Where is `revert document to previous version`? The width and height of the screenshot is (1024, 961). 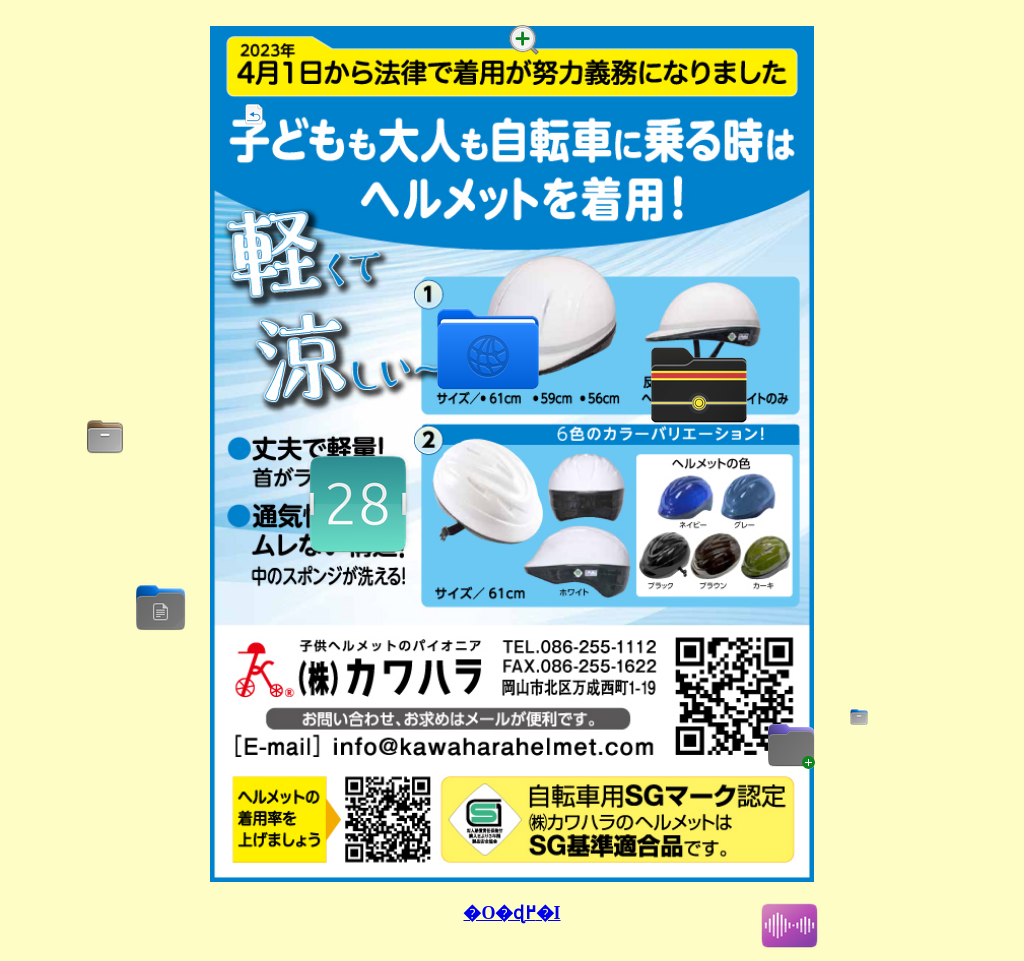 revert document to previous version is located at coordinates (254, 114).